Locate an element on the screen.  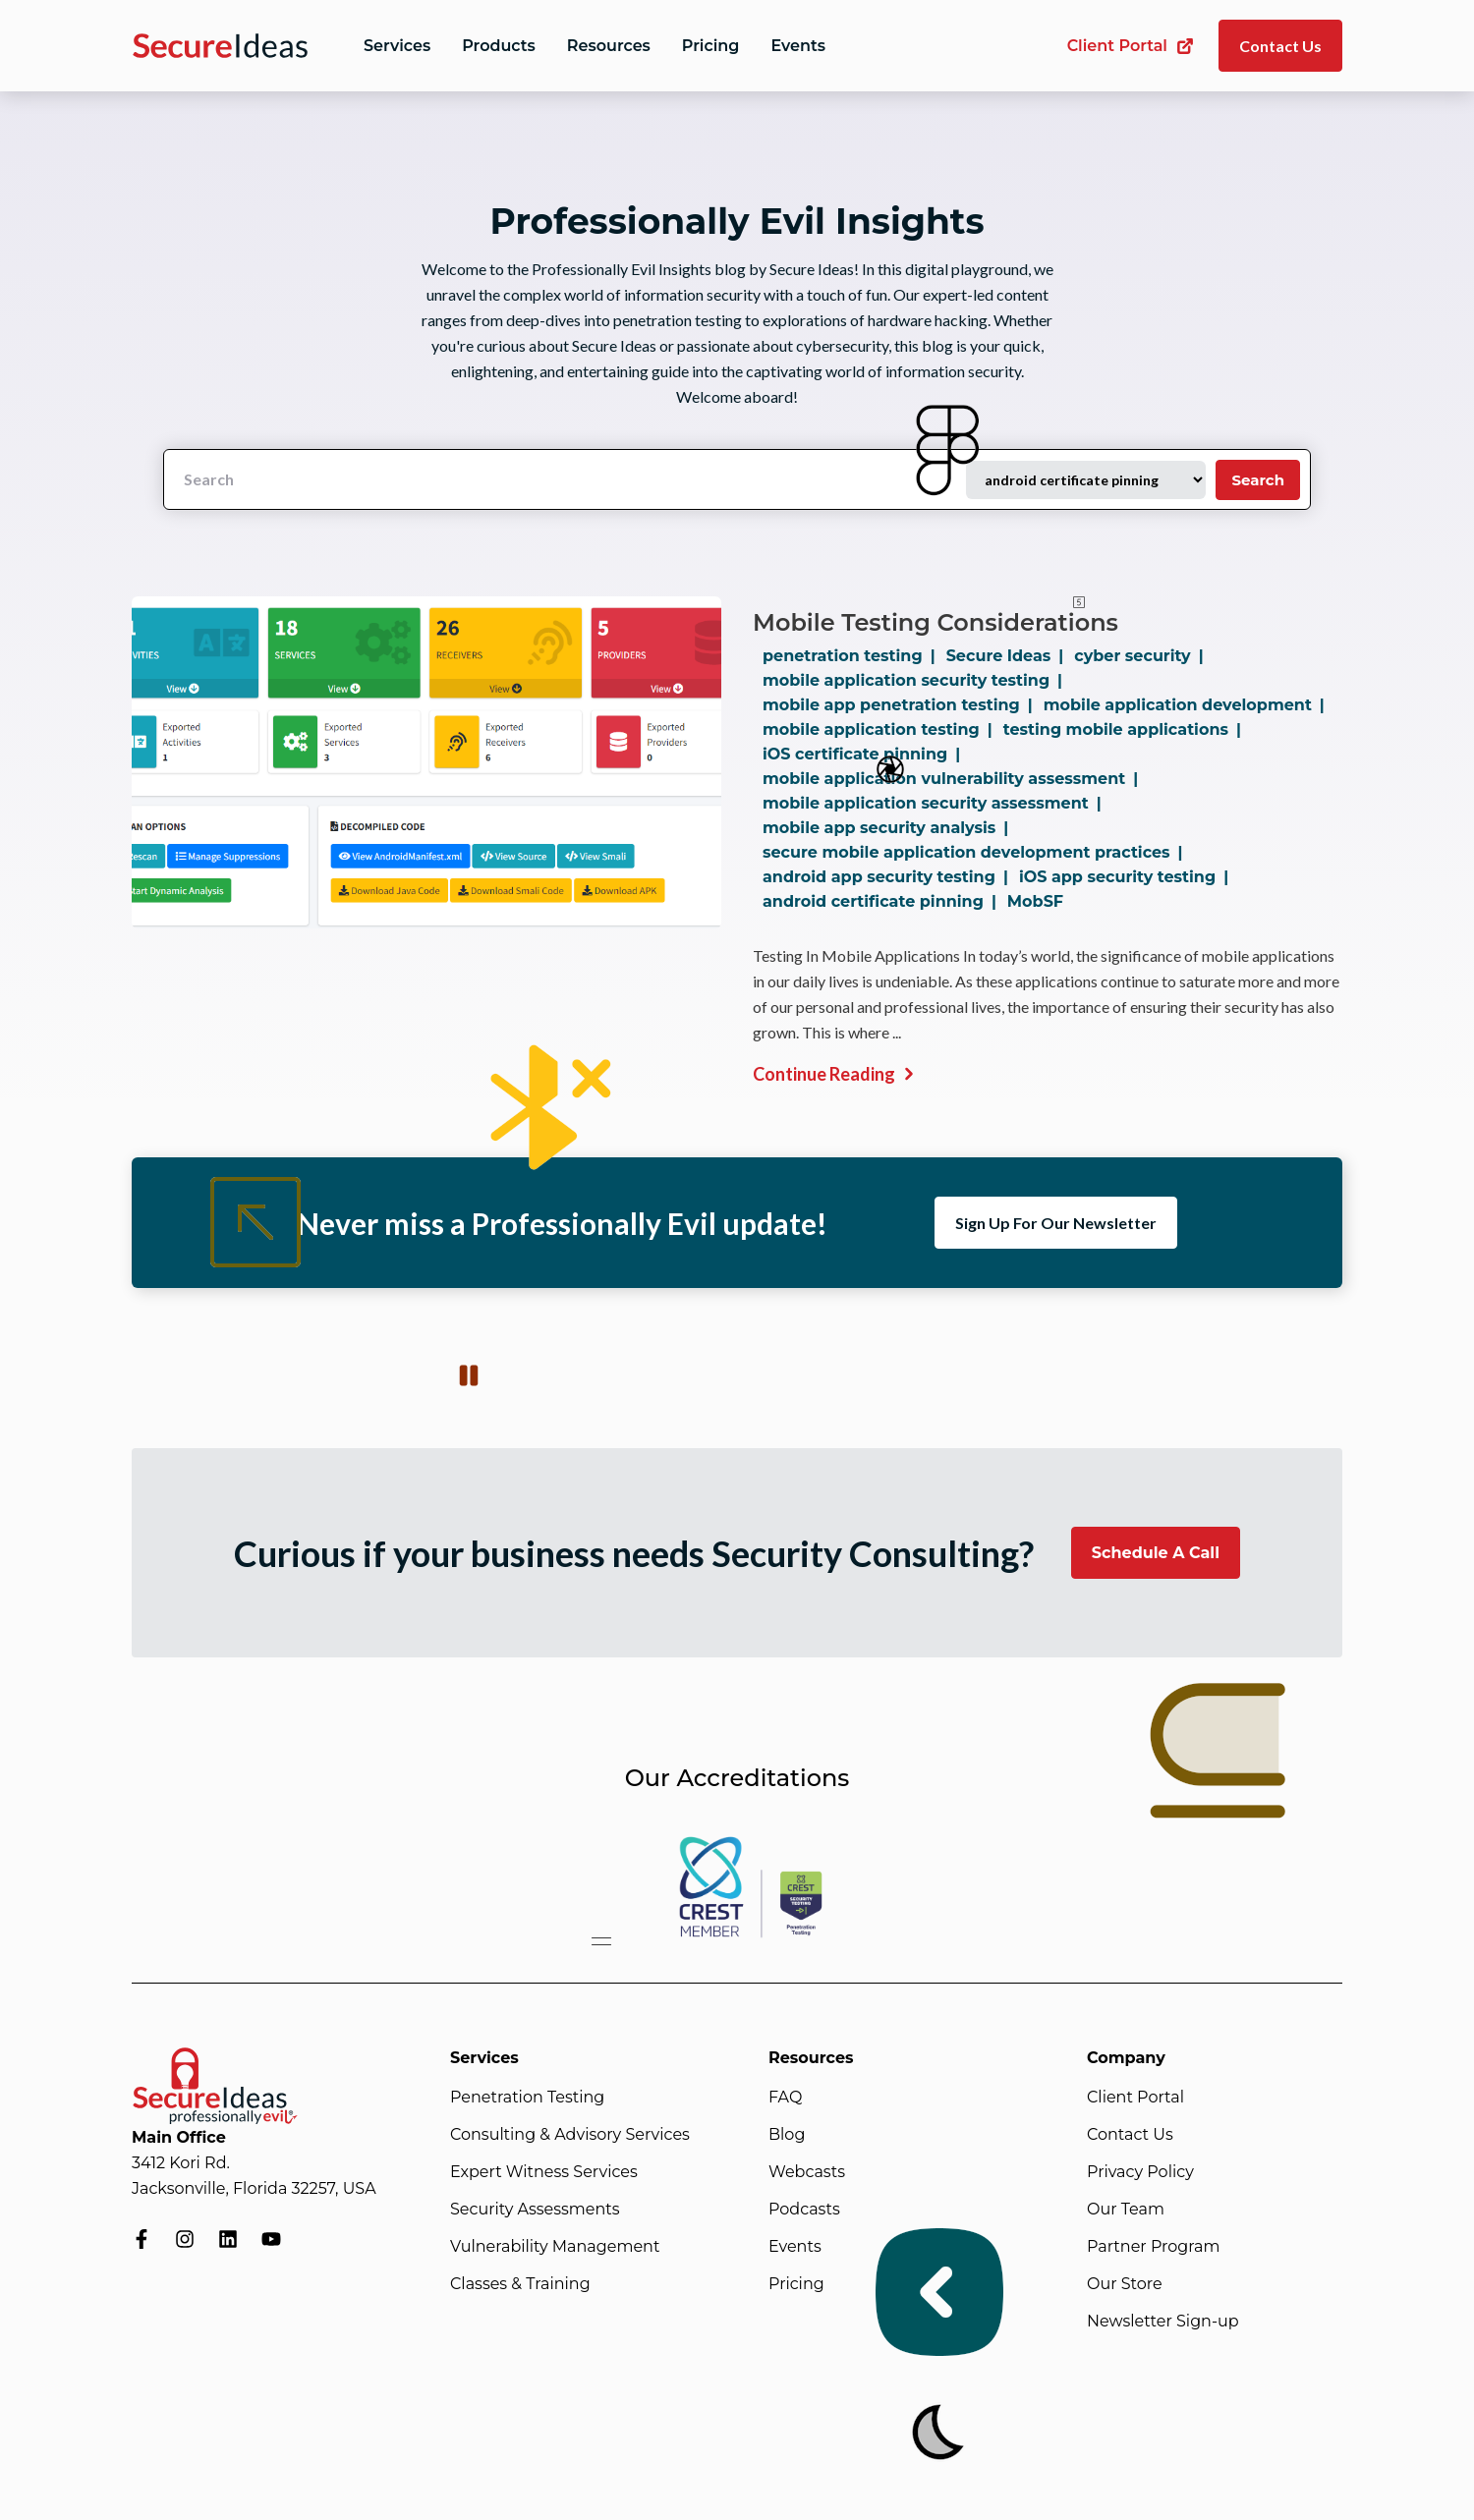
pause media playback is located at coordinates (469, 1375).